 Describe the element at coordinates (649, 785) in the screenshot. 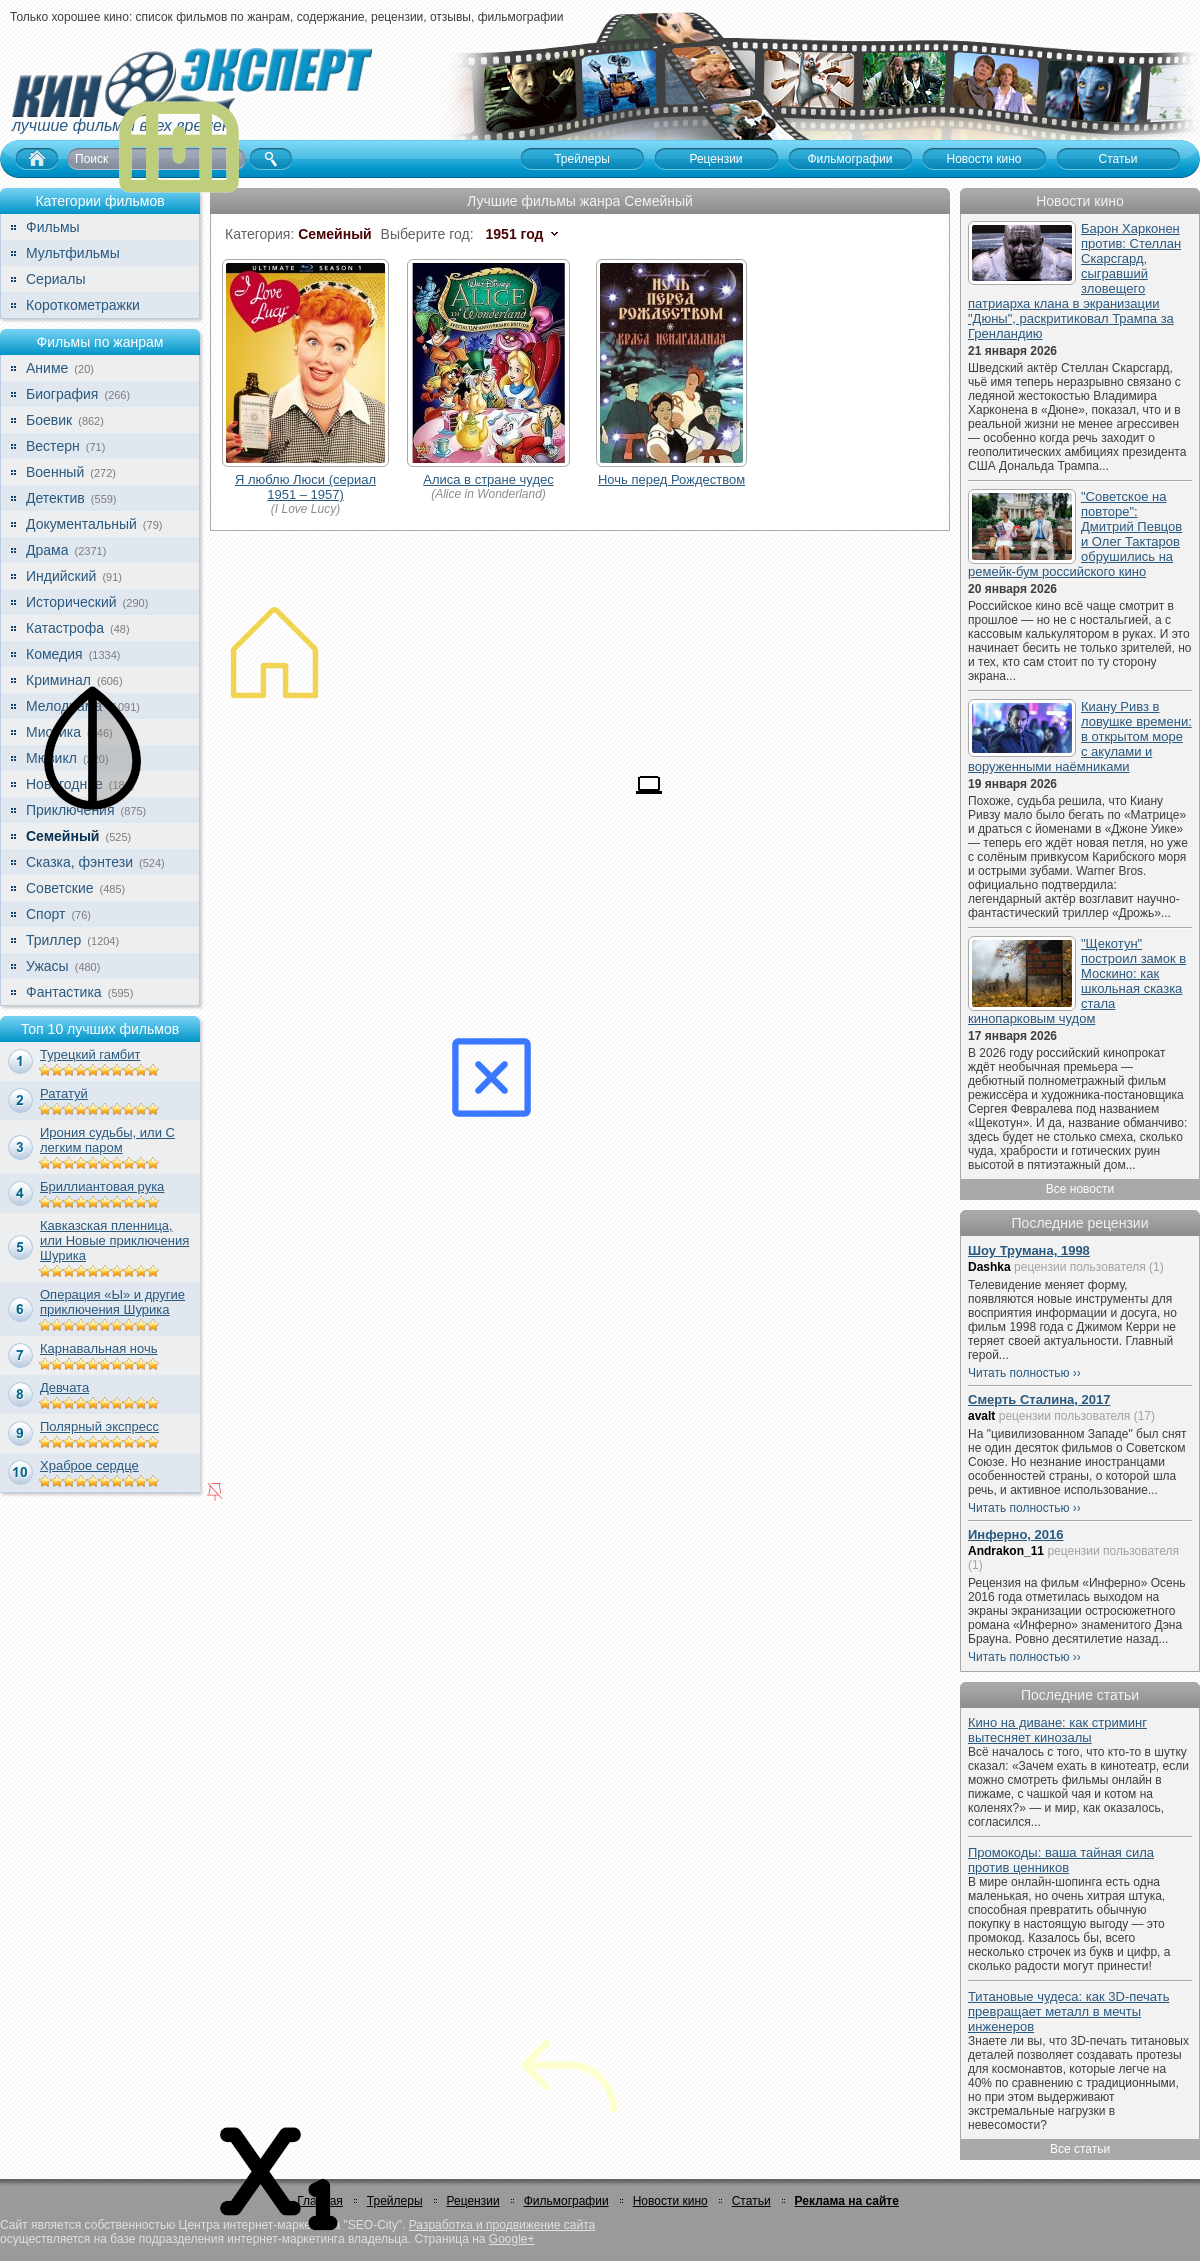

I see `switch to desktop view` at that location.